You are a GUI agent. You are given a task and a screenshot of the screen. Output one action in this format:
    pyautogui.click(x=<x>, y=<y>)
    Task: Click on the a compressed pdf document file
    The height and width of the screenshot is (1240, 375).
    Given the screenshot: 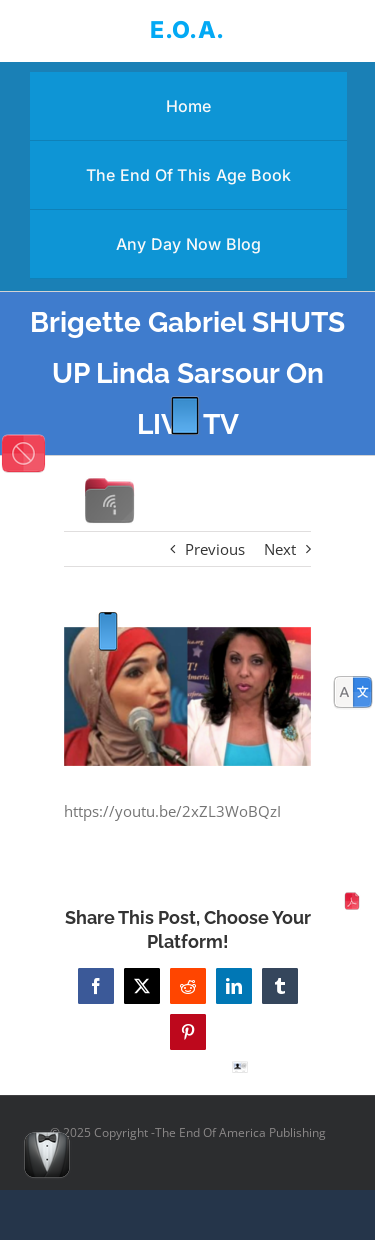 What is the action you would take?
    pyautogui.click(x=352, y=901)
    